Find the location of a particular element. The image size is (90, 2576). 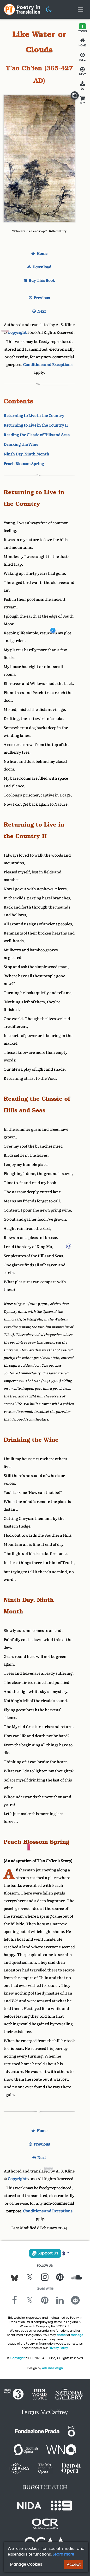

iPod nano device connected is located at coordinates (29, 1847).